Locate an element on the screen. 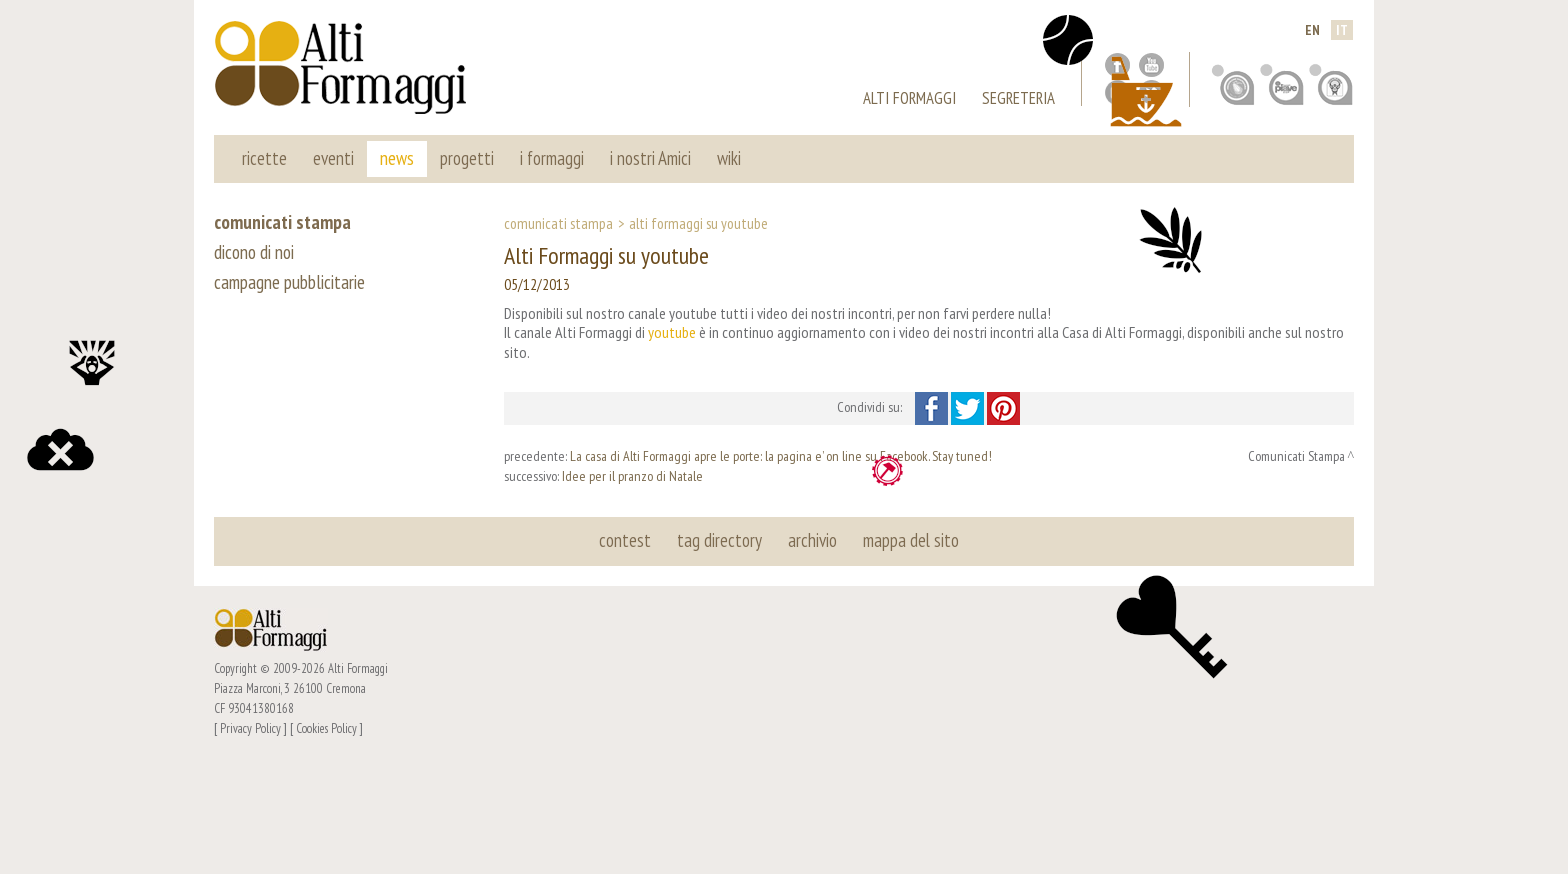 The image size is (1568, 874). indicates a toxic or hazardous area in gameplay is located at coordinates (60, 449).